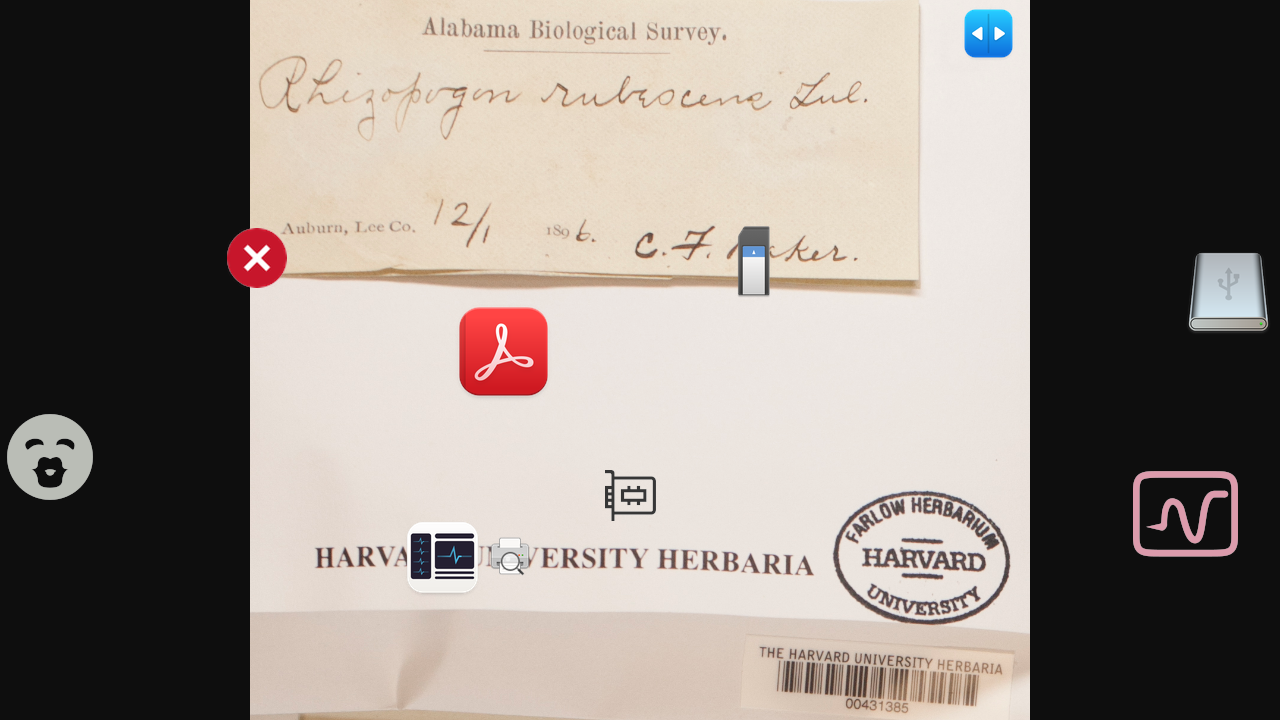 Image resolution: width=1280 pixels, height=720 pixels. Describe the element at coordinates (1228, 292) in the screenshot. I see `access connected USB storage device` at that location.